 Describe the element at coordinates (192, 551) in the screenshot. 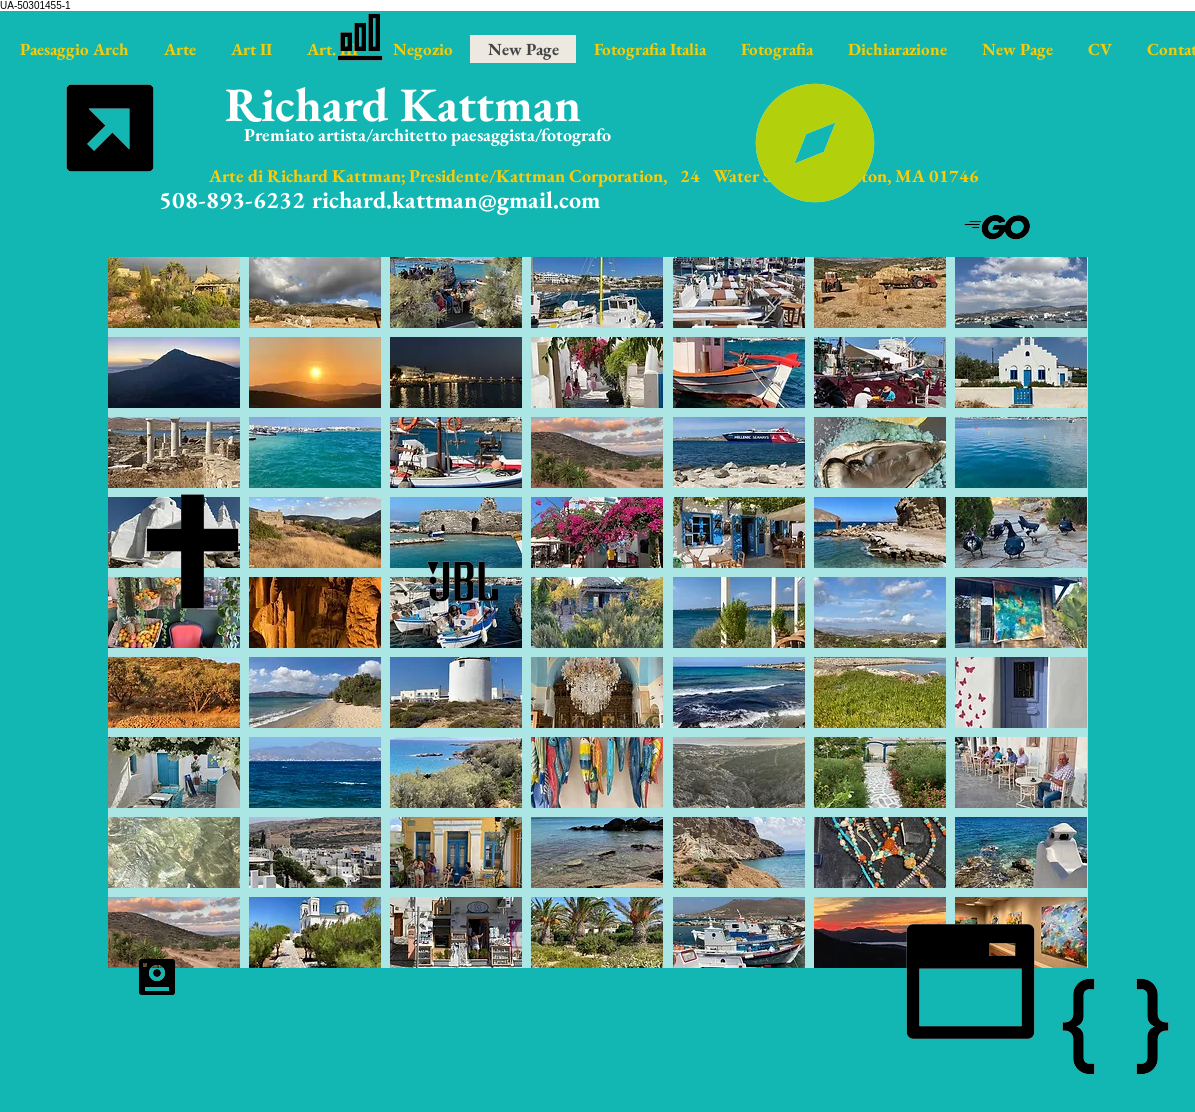

I see `christian cross symbol or religious content indicator` at that location.